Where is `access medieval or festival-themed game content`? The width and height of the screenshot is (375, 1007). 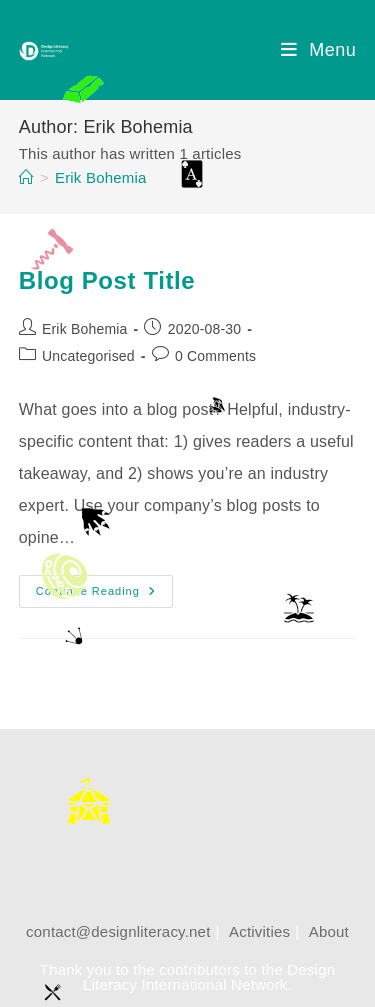
access medieval or festival-themed game content is located at coordinates (89, 801).